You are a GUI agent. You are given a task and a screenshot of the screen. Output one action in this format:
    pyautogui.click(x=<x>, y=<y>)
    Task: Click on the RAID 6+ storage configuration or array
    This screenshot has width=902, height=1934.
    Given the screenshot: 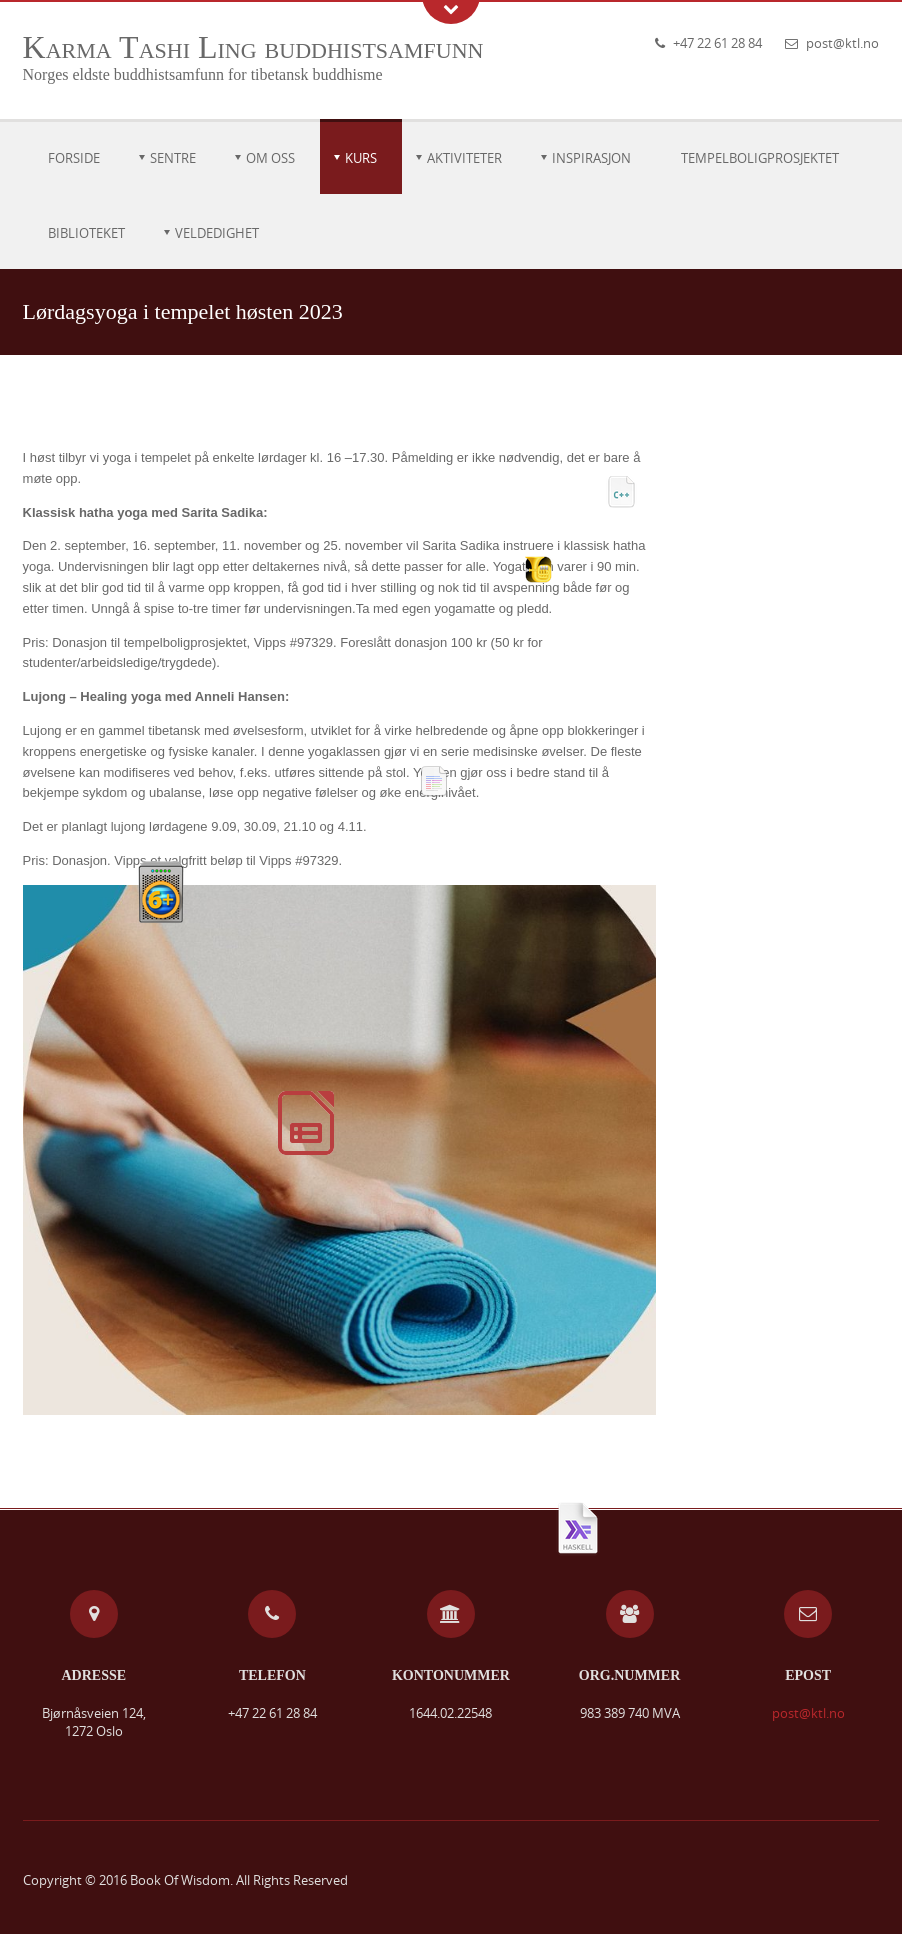 What is the action you would take?
    pyautogui.click(x=161, y=892)
    